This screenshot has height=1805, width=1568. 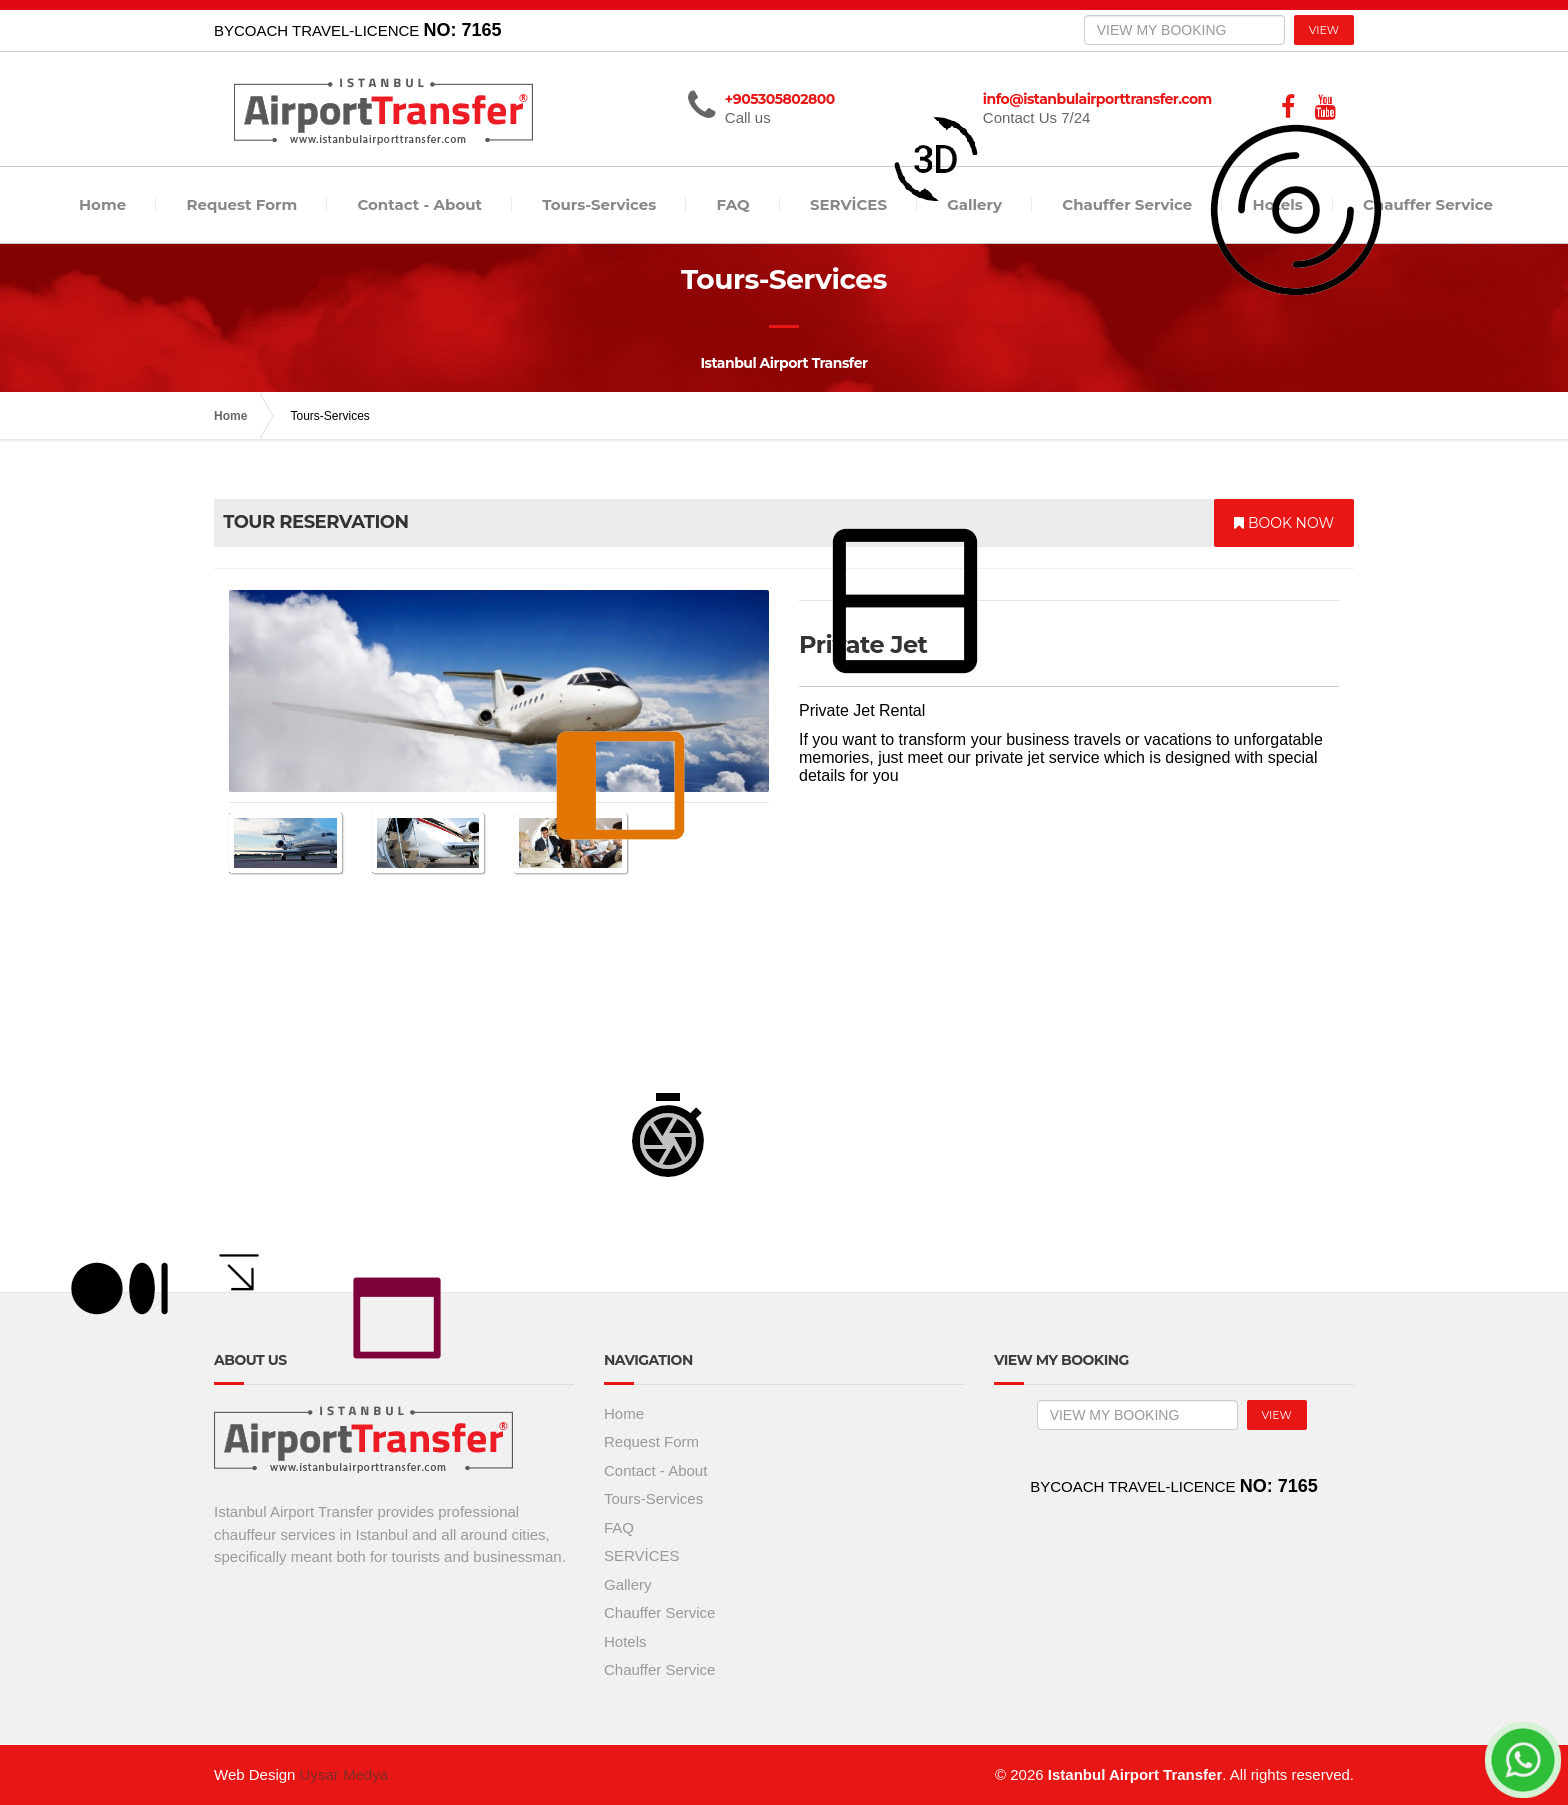 I want to click on adjust camera shutter speed settings, so click(x=668, y=1137).